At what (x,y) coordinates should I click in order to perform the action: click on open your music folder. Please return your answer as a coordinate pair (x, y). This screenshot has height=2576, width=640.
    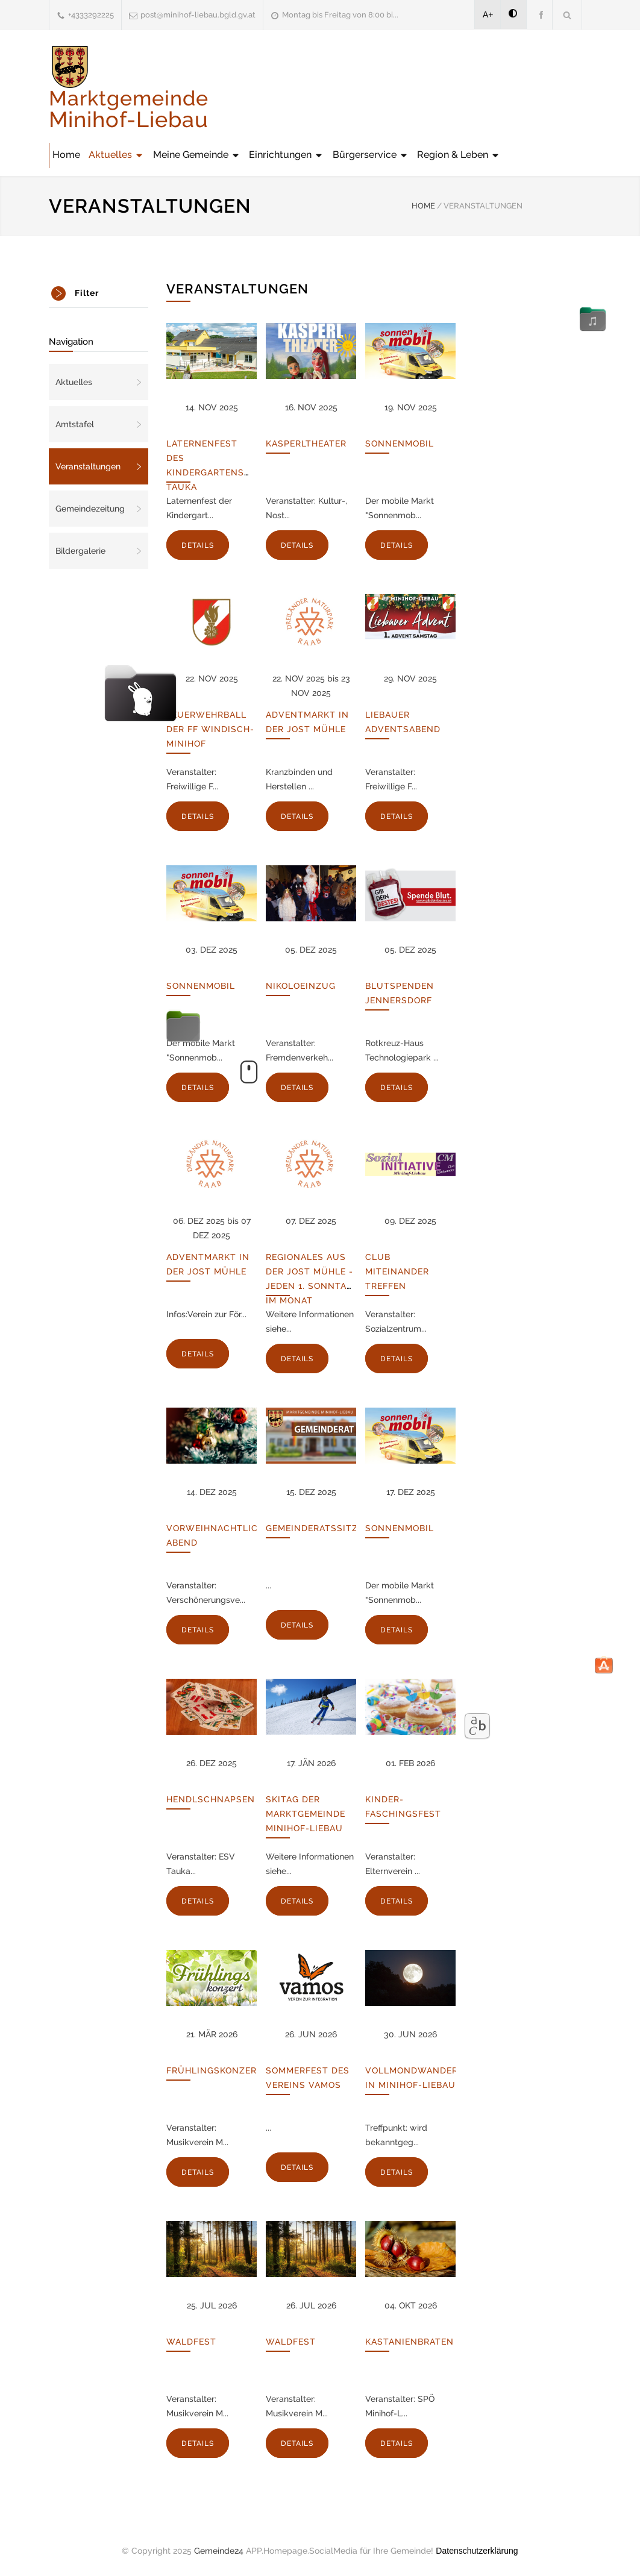
    Looking at the image, I should click on (592, 319).